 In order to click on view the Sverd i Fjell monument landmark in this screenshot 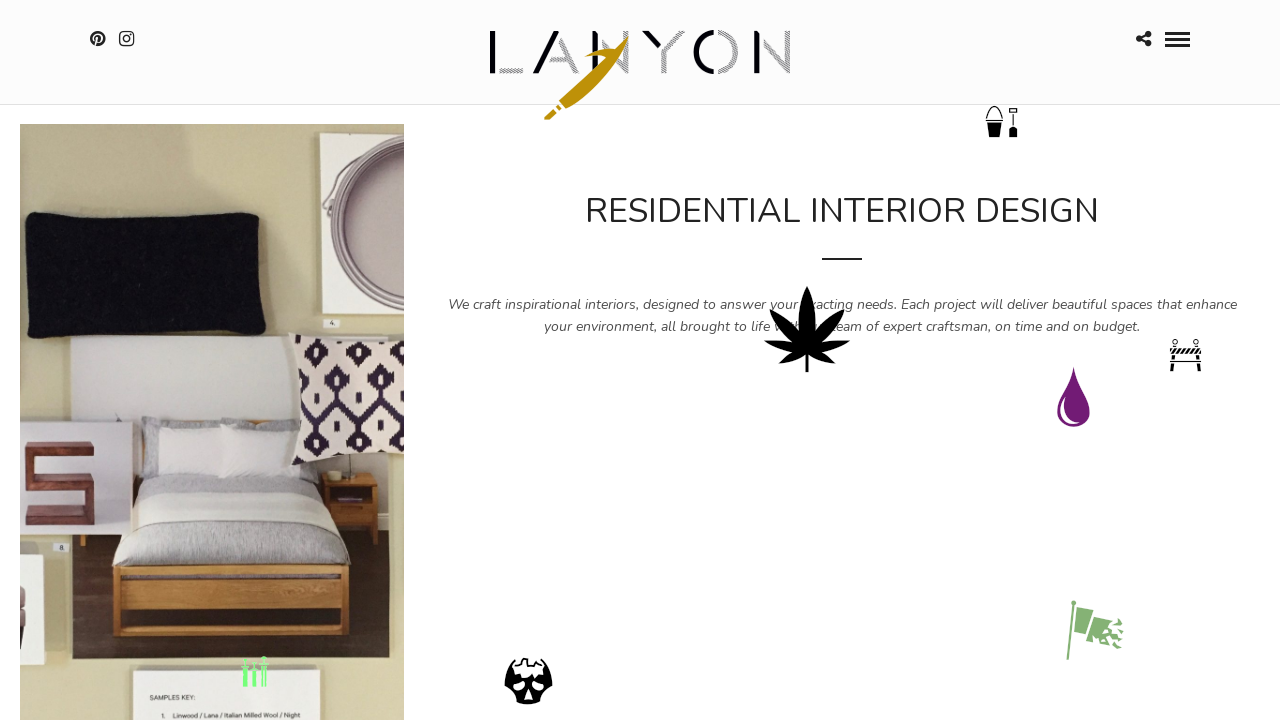, I will do `click(255, 671)`.